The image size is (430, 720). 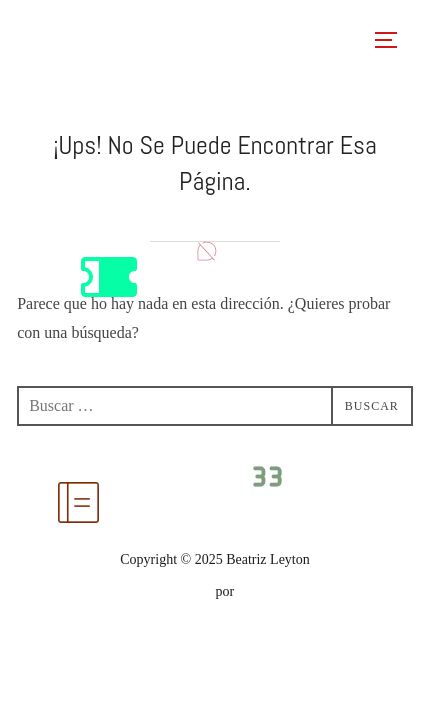 What do you see at coordinates (109, 277) in the screenshot?
I see `view your tickets or passes` at bounding box center [109, 277].